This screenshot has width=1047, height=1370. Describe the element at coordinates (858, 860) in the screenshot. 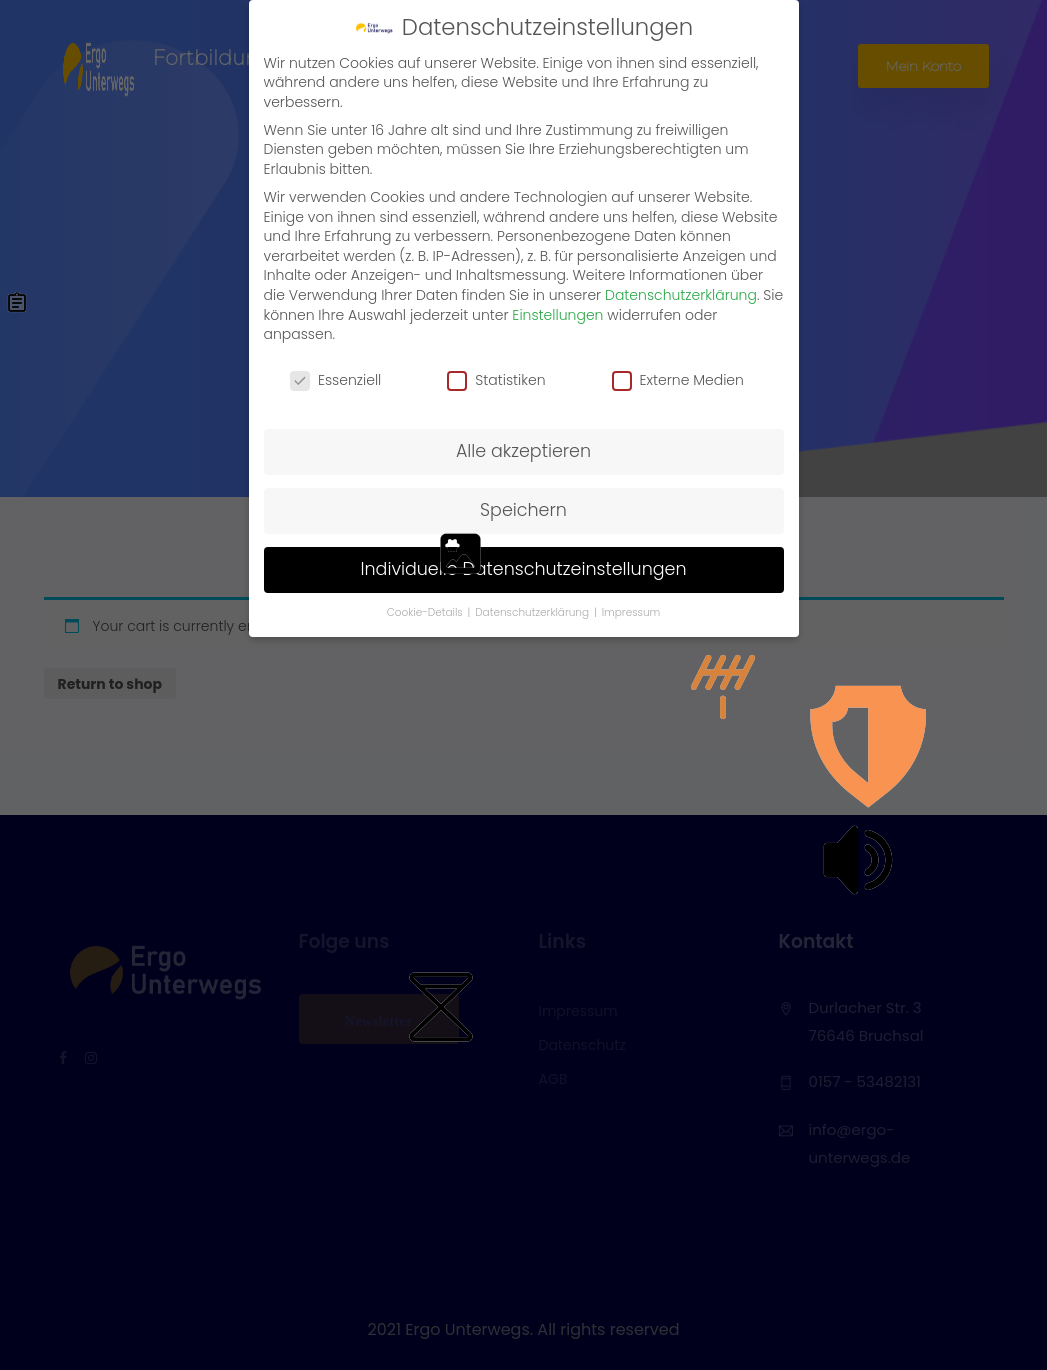

I see `join a voice channel` at that location.